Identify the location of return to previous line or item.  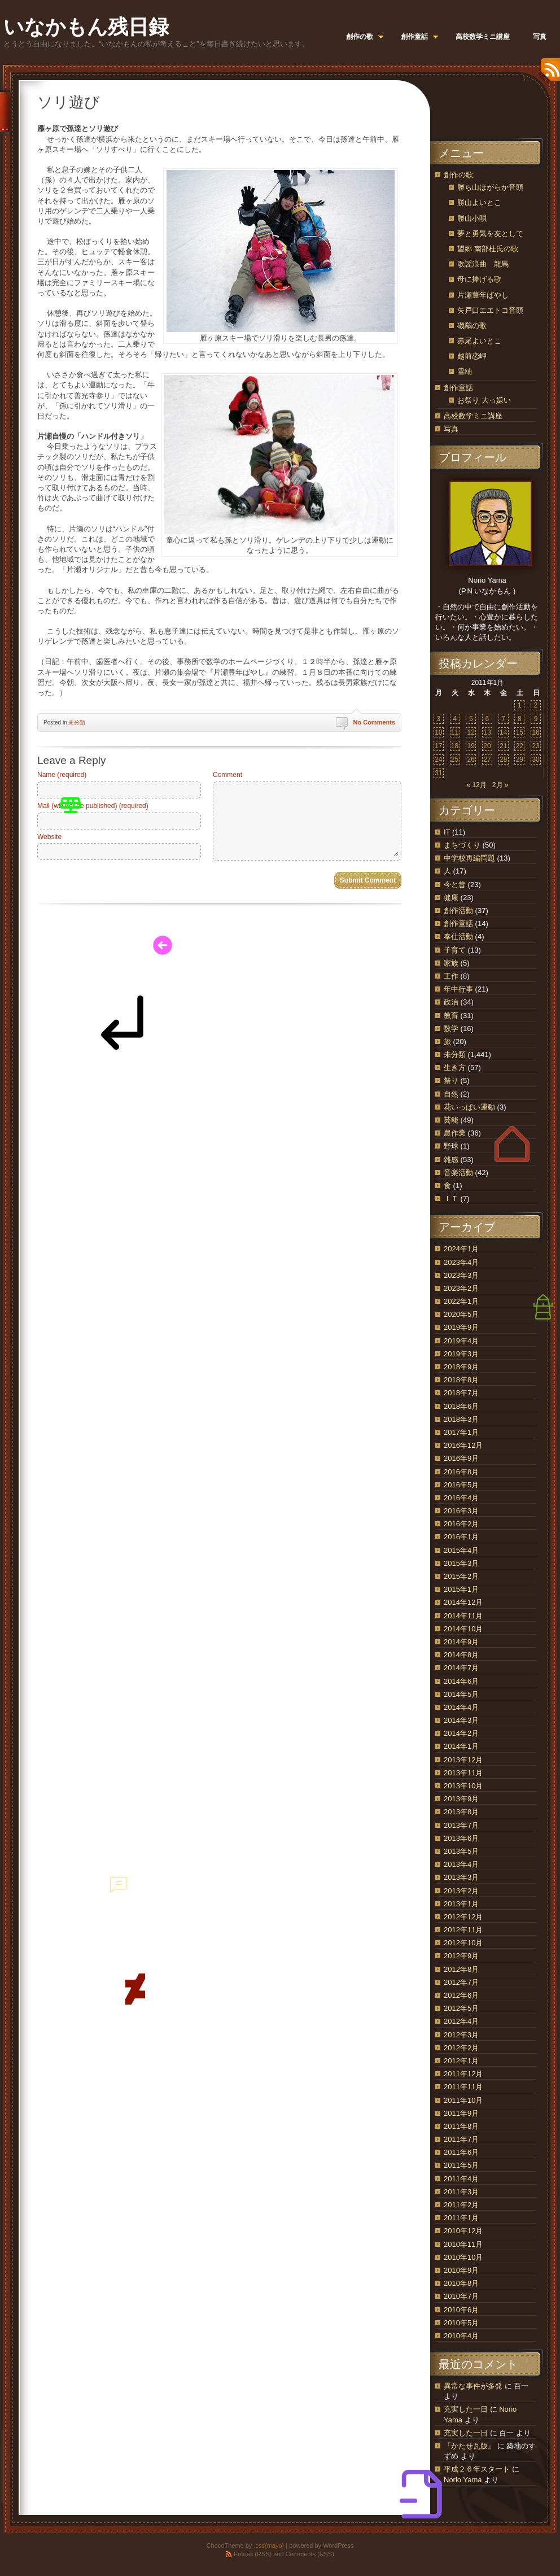
(124, 1023).